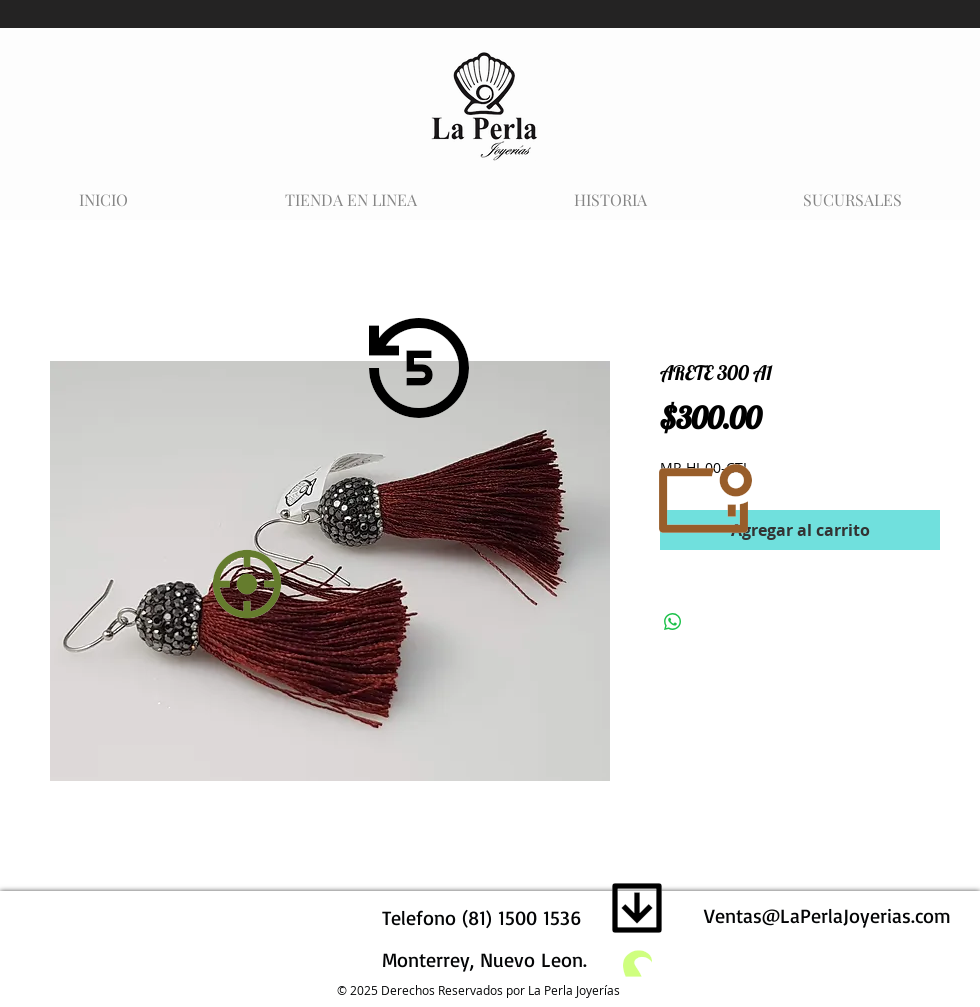 Image resolution: width=980 pixels, height=1007 pixels. Describe the element at coordinates (247, 584) in the screenshot. I see `center or focus on current location` at that location.